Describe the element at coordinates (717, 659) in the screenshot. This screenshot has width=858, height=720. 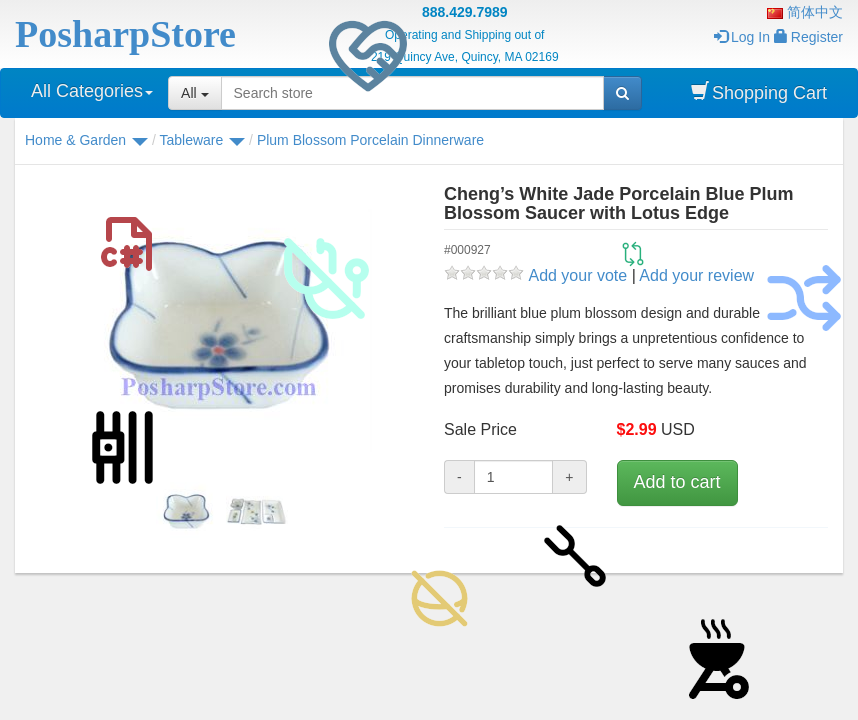
I see `access outdoor grilling or barbecue features` at that location.